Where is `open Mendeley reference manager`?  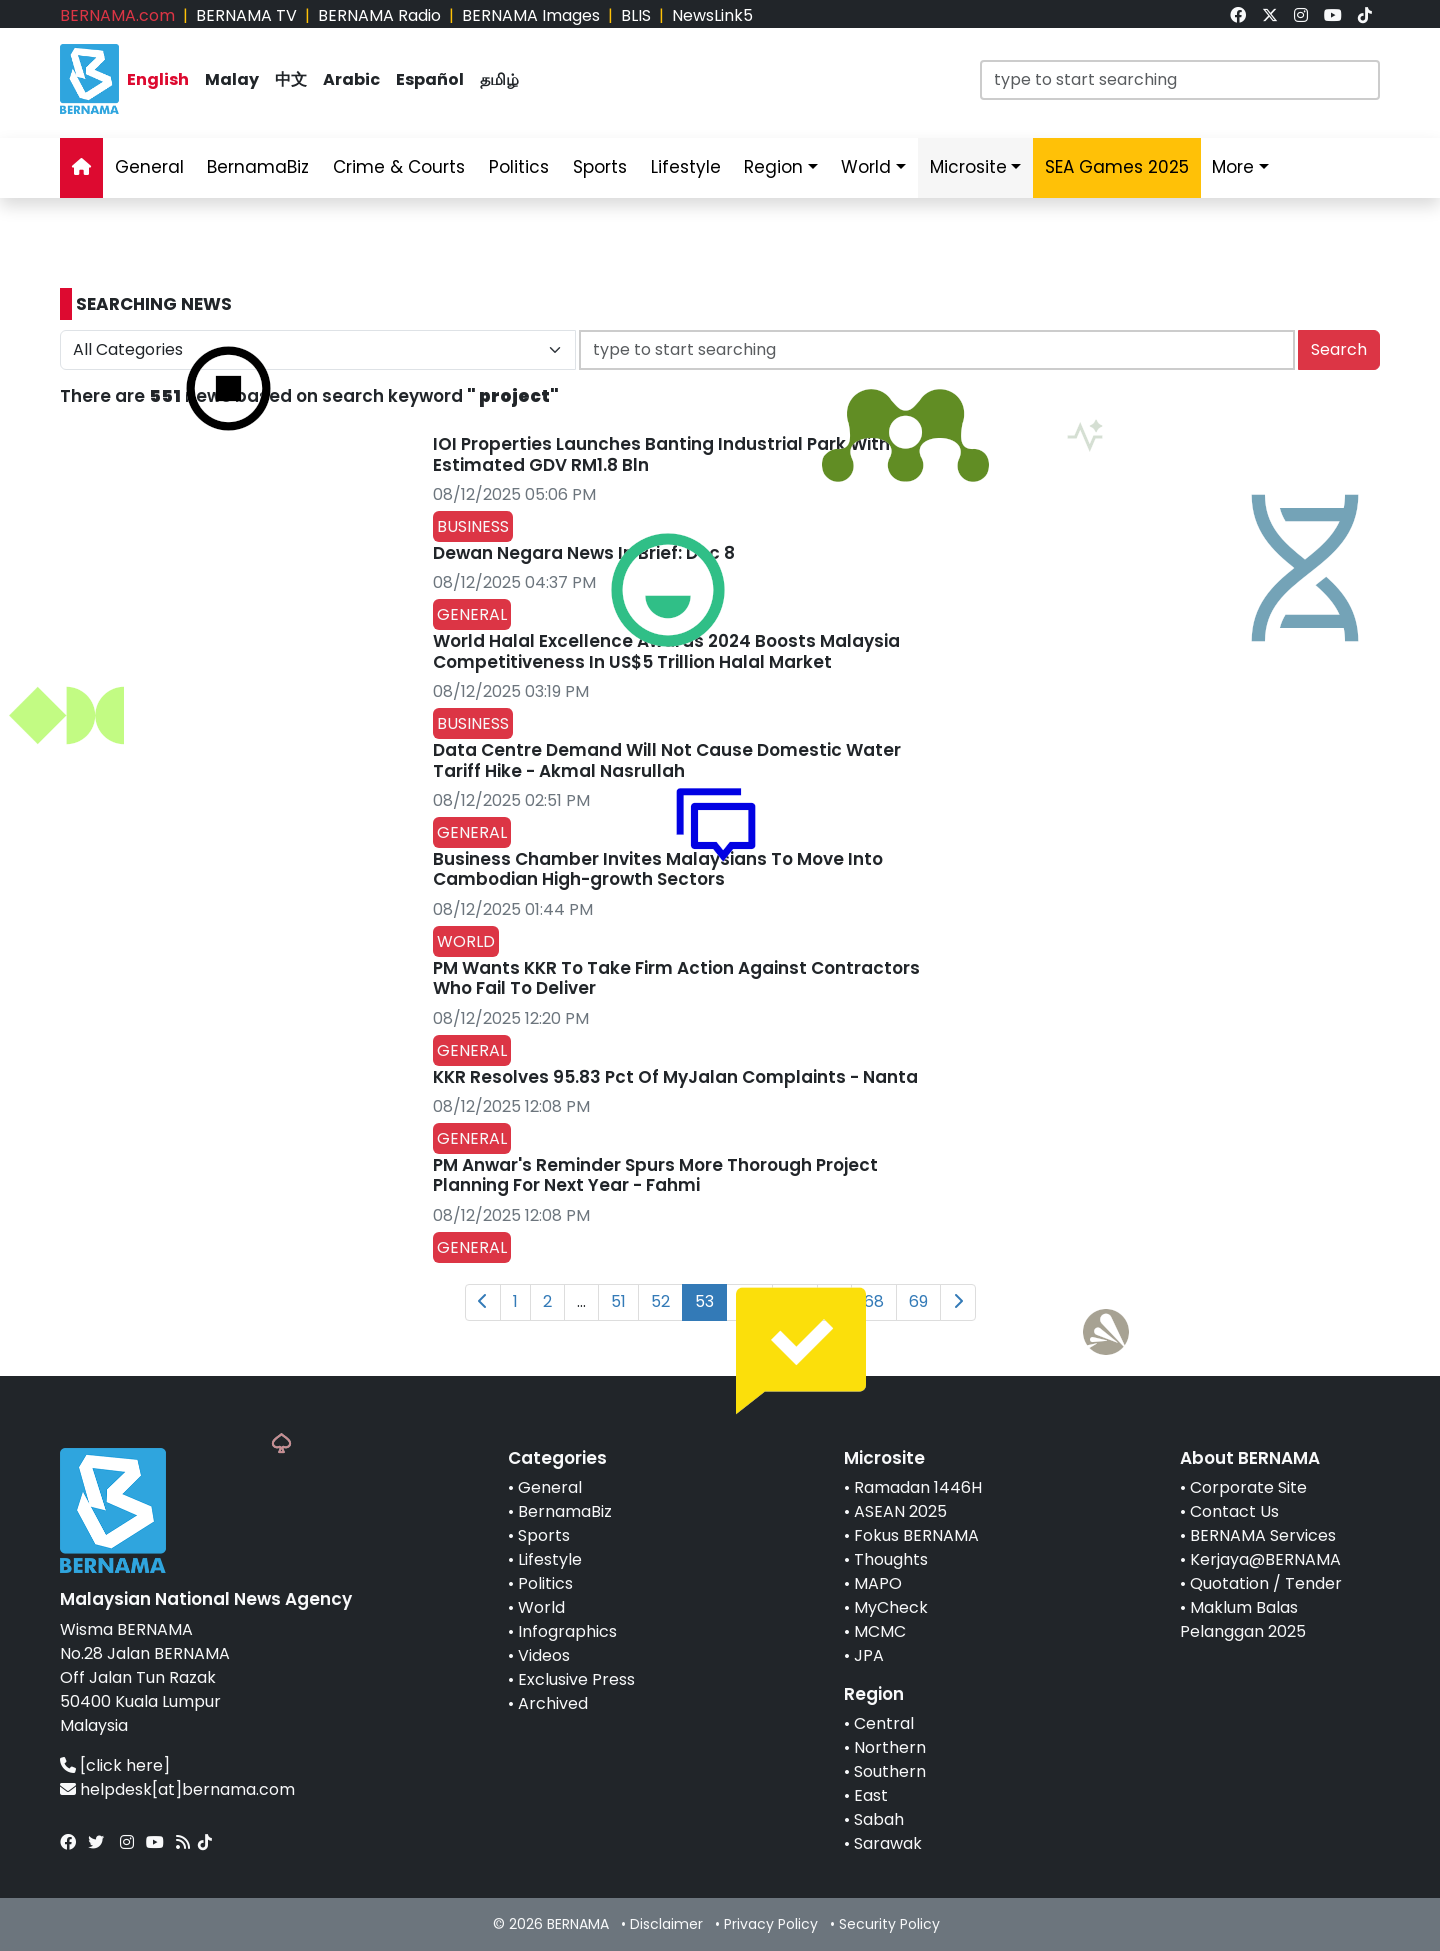
open Mendeley reference manager is located at coordinates (905, 435).